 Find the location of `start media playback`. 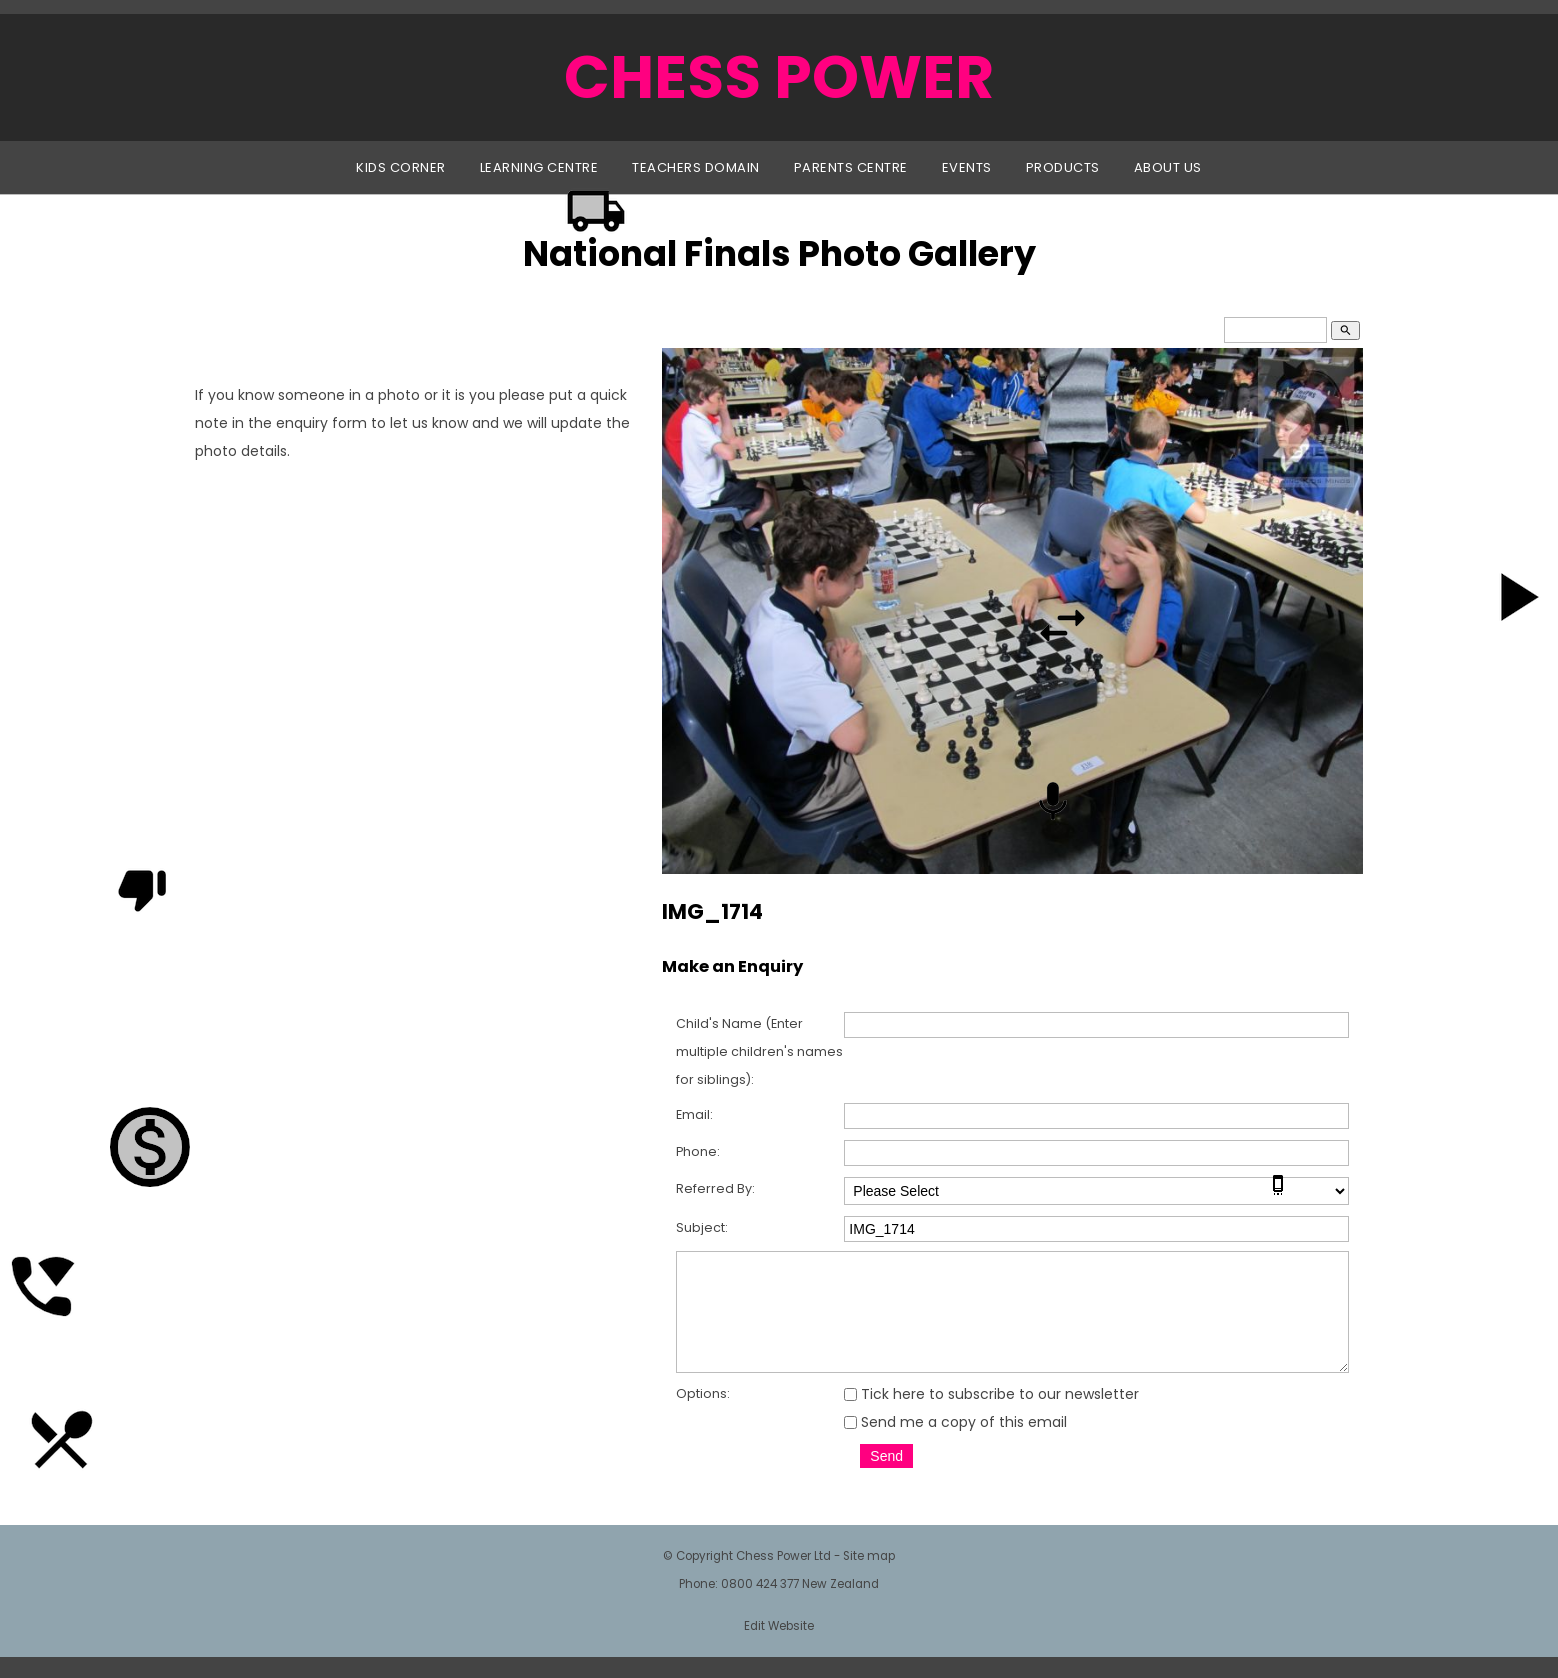

start media playback is located at coordinates (1515, 597).